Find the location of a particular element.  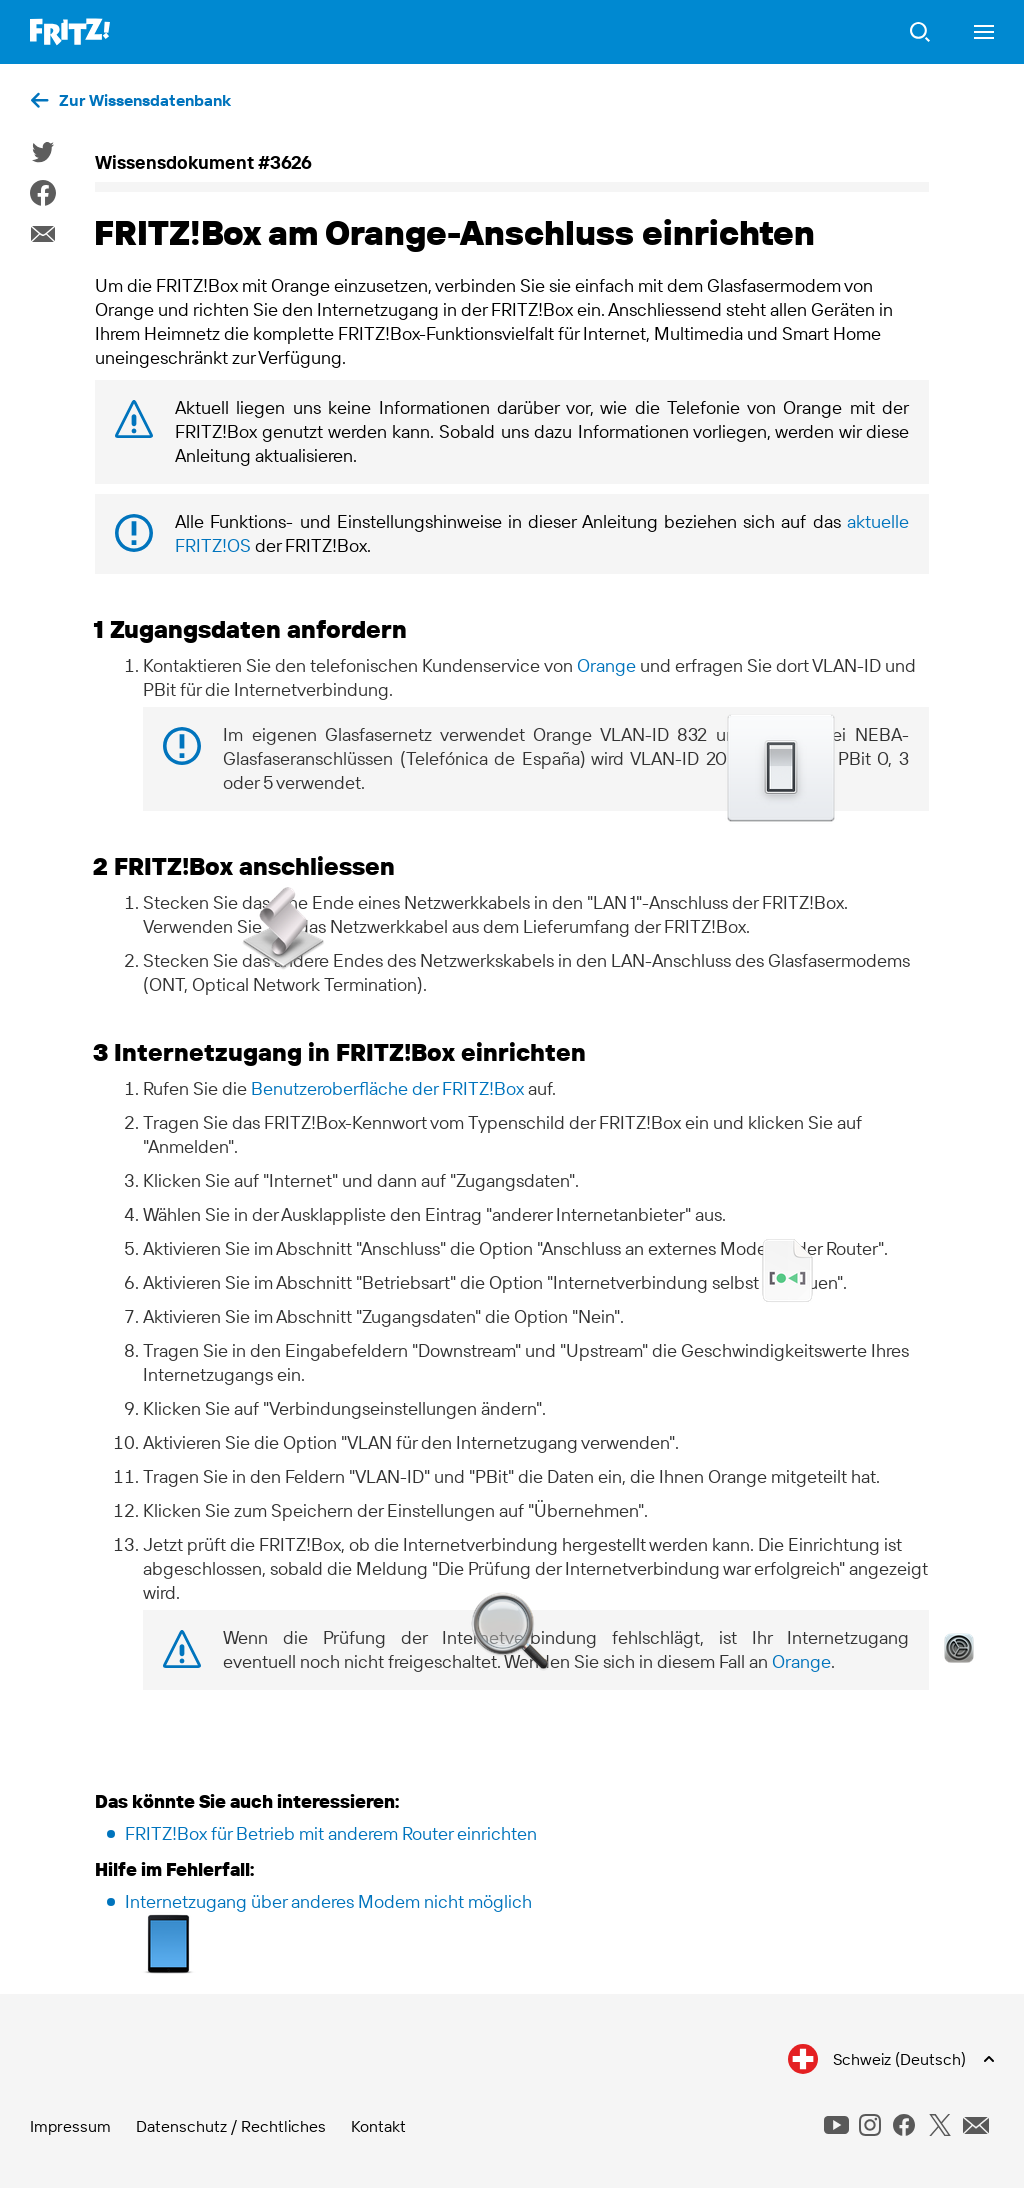

a systemd unit configuration file is located at coordinates (787, 1270).